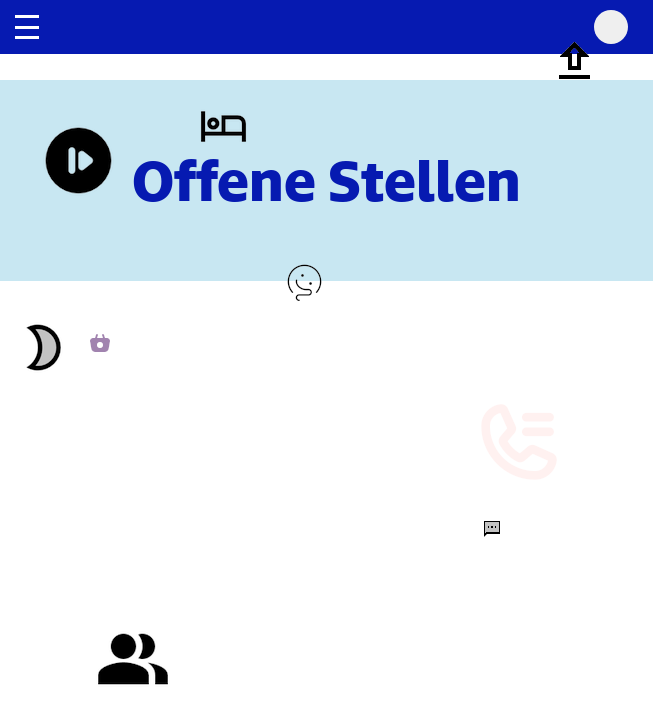 This screenshot has height=720, width=653. I want to click on toggle dark mode or night theme, so click(42, 347).